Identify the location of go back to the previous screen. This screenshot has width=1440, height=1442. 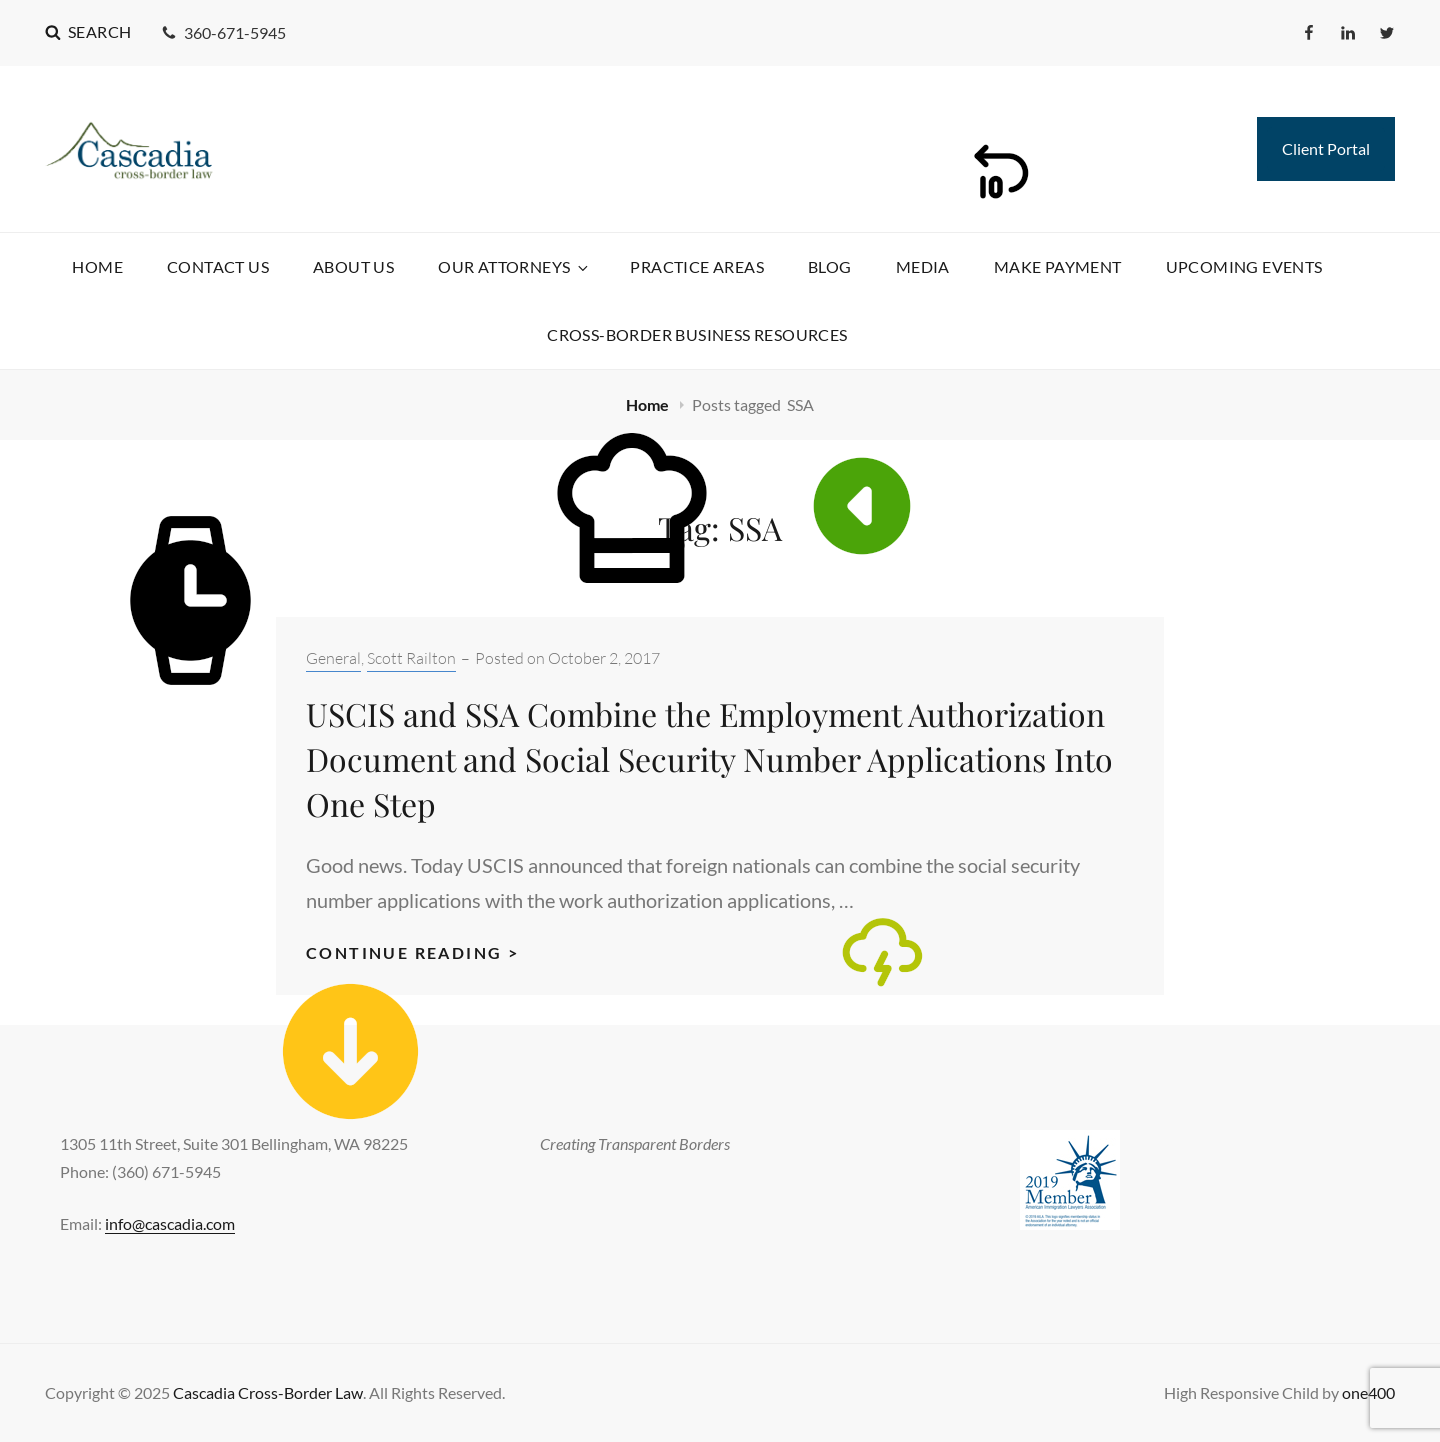
(862, 506).